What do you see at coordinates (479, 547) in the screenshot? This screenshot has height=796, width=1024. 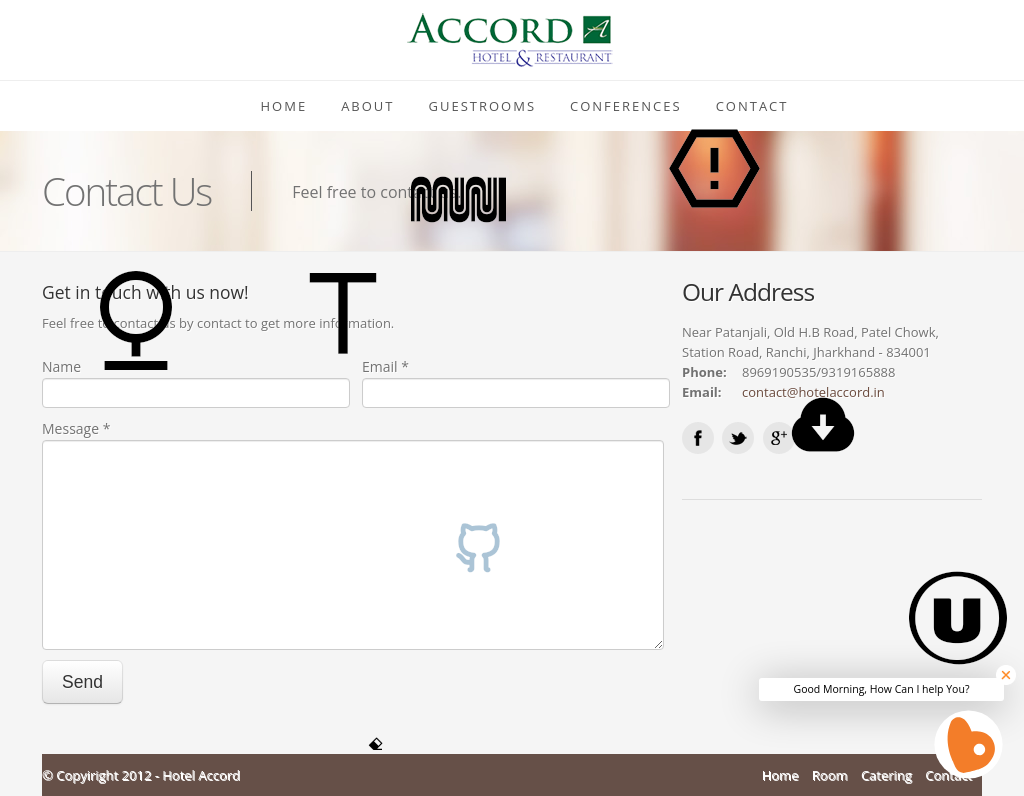 I see `view GitHub profile or repository` at bounding box center [479, 547].